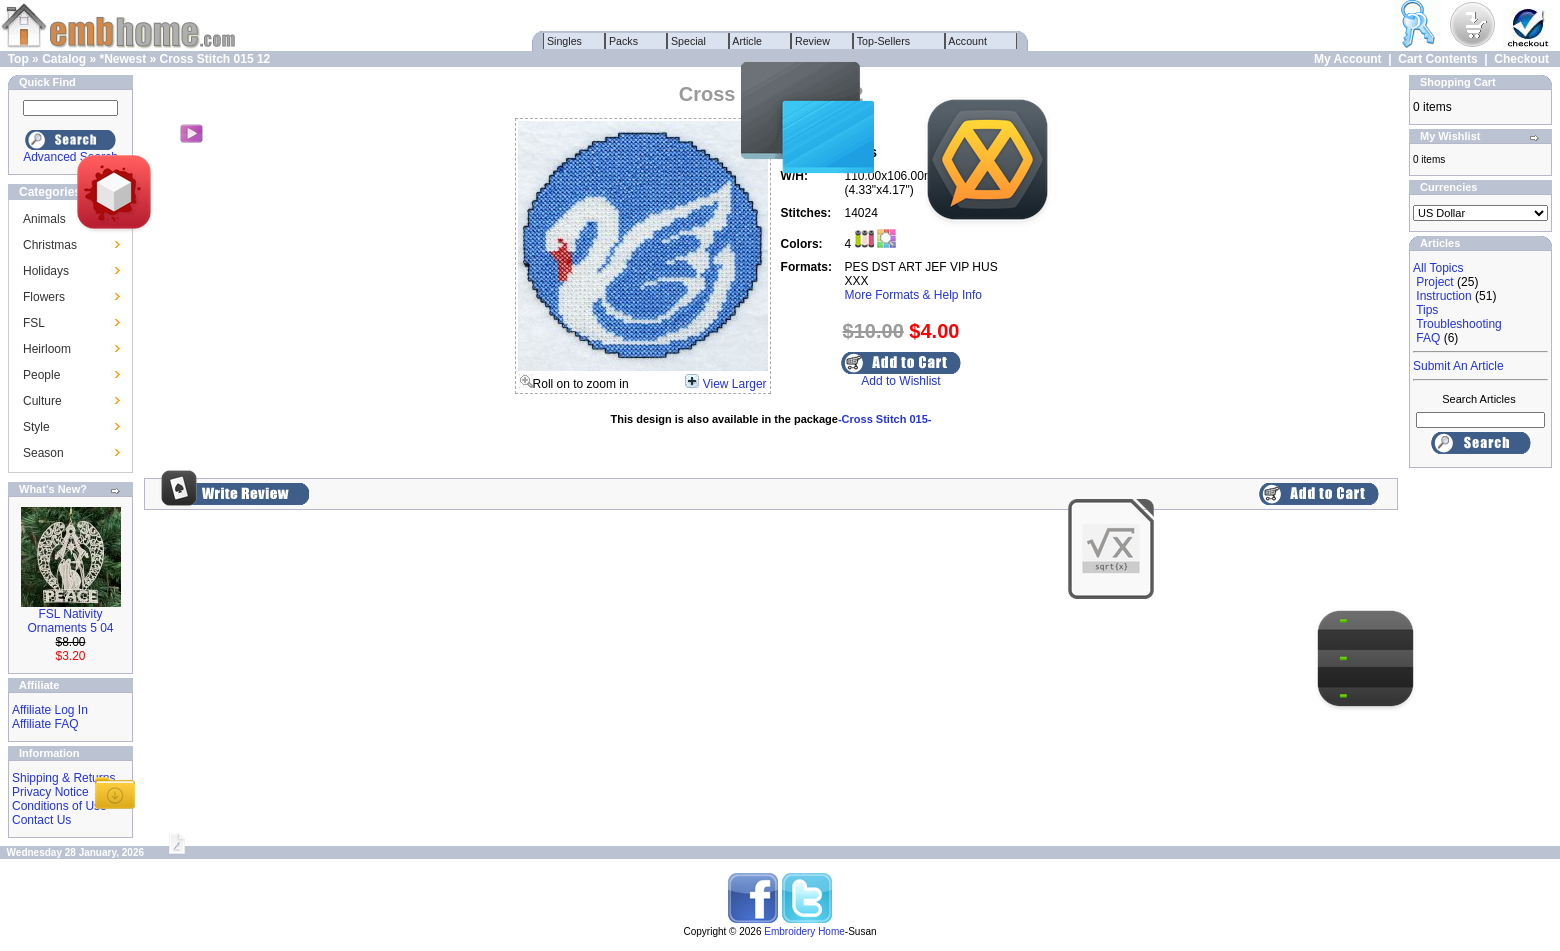 The width and height of the screenshot is (1560, 951). I want to click on access network server settings, so click(1365, 658).